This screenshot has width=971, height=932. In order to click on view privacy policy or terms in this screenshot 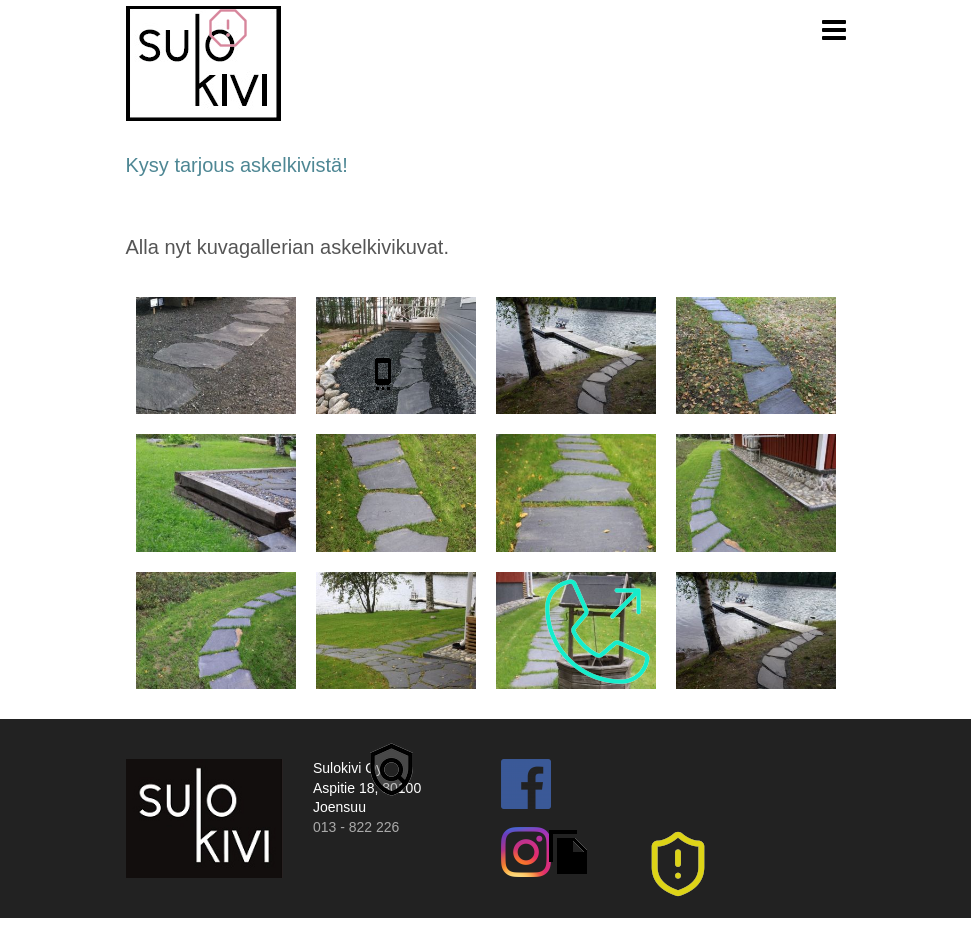, I will do `click(391, 769)`.